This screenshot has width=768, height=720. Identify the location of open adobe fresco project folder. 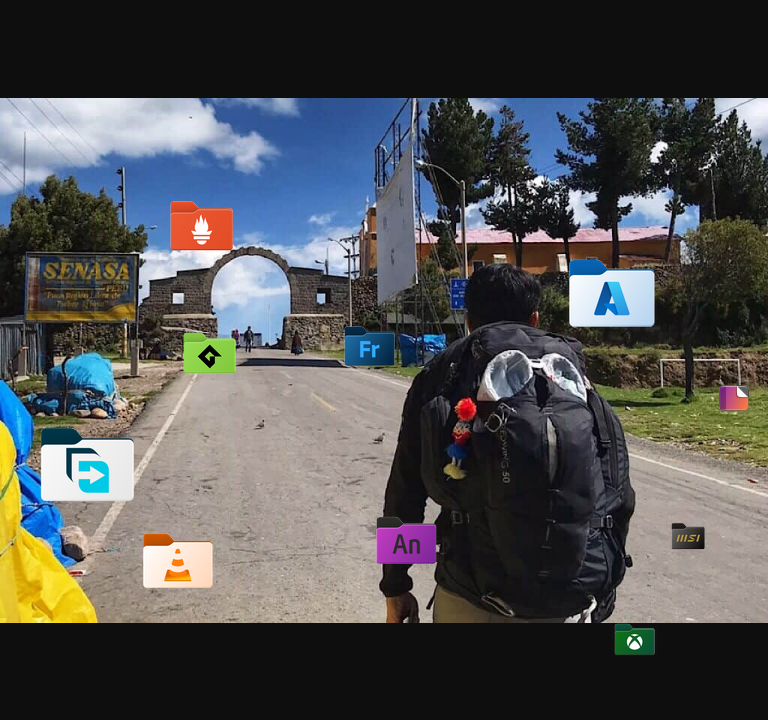
(369, 347).